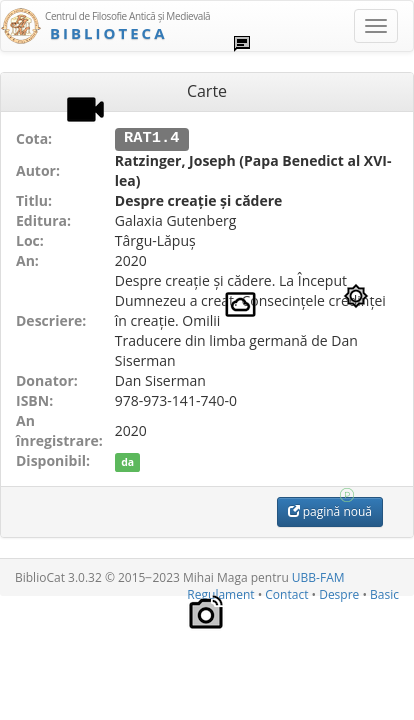  Describe the element at coordinates (242, 44) in the screenshot. I see `open chat or messaging` at that location.